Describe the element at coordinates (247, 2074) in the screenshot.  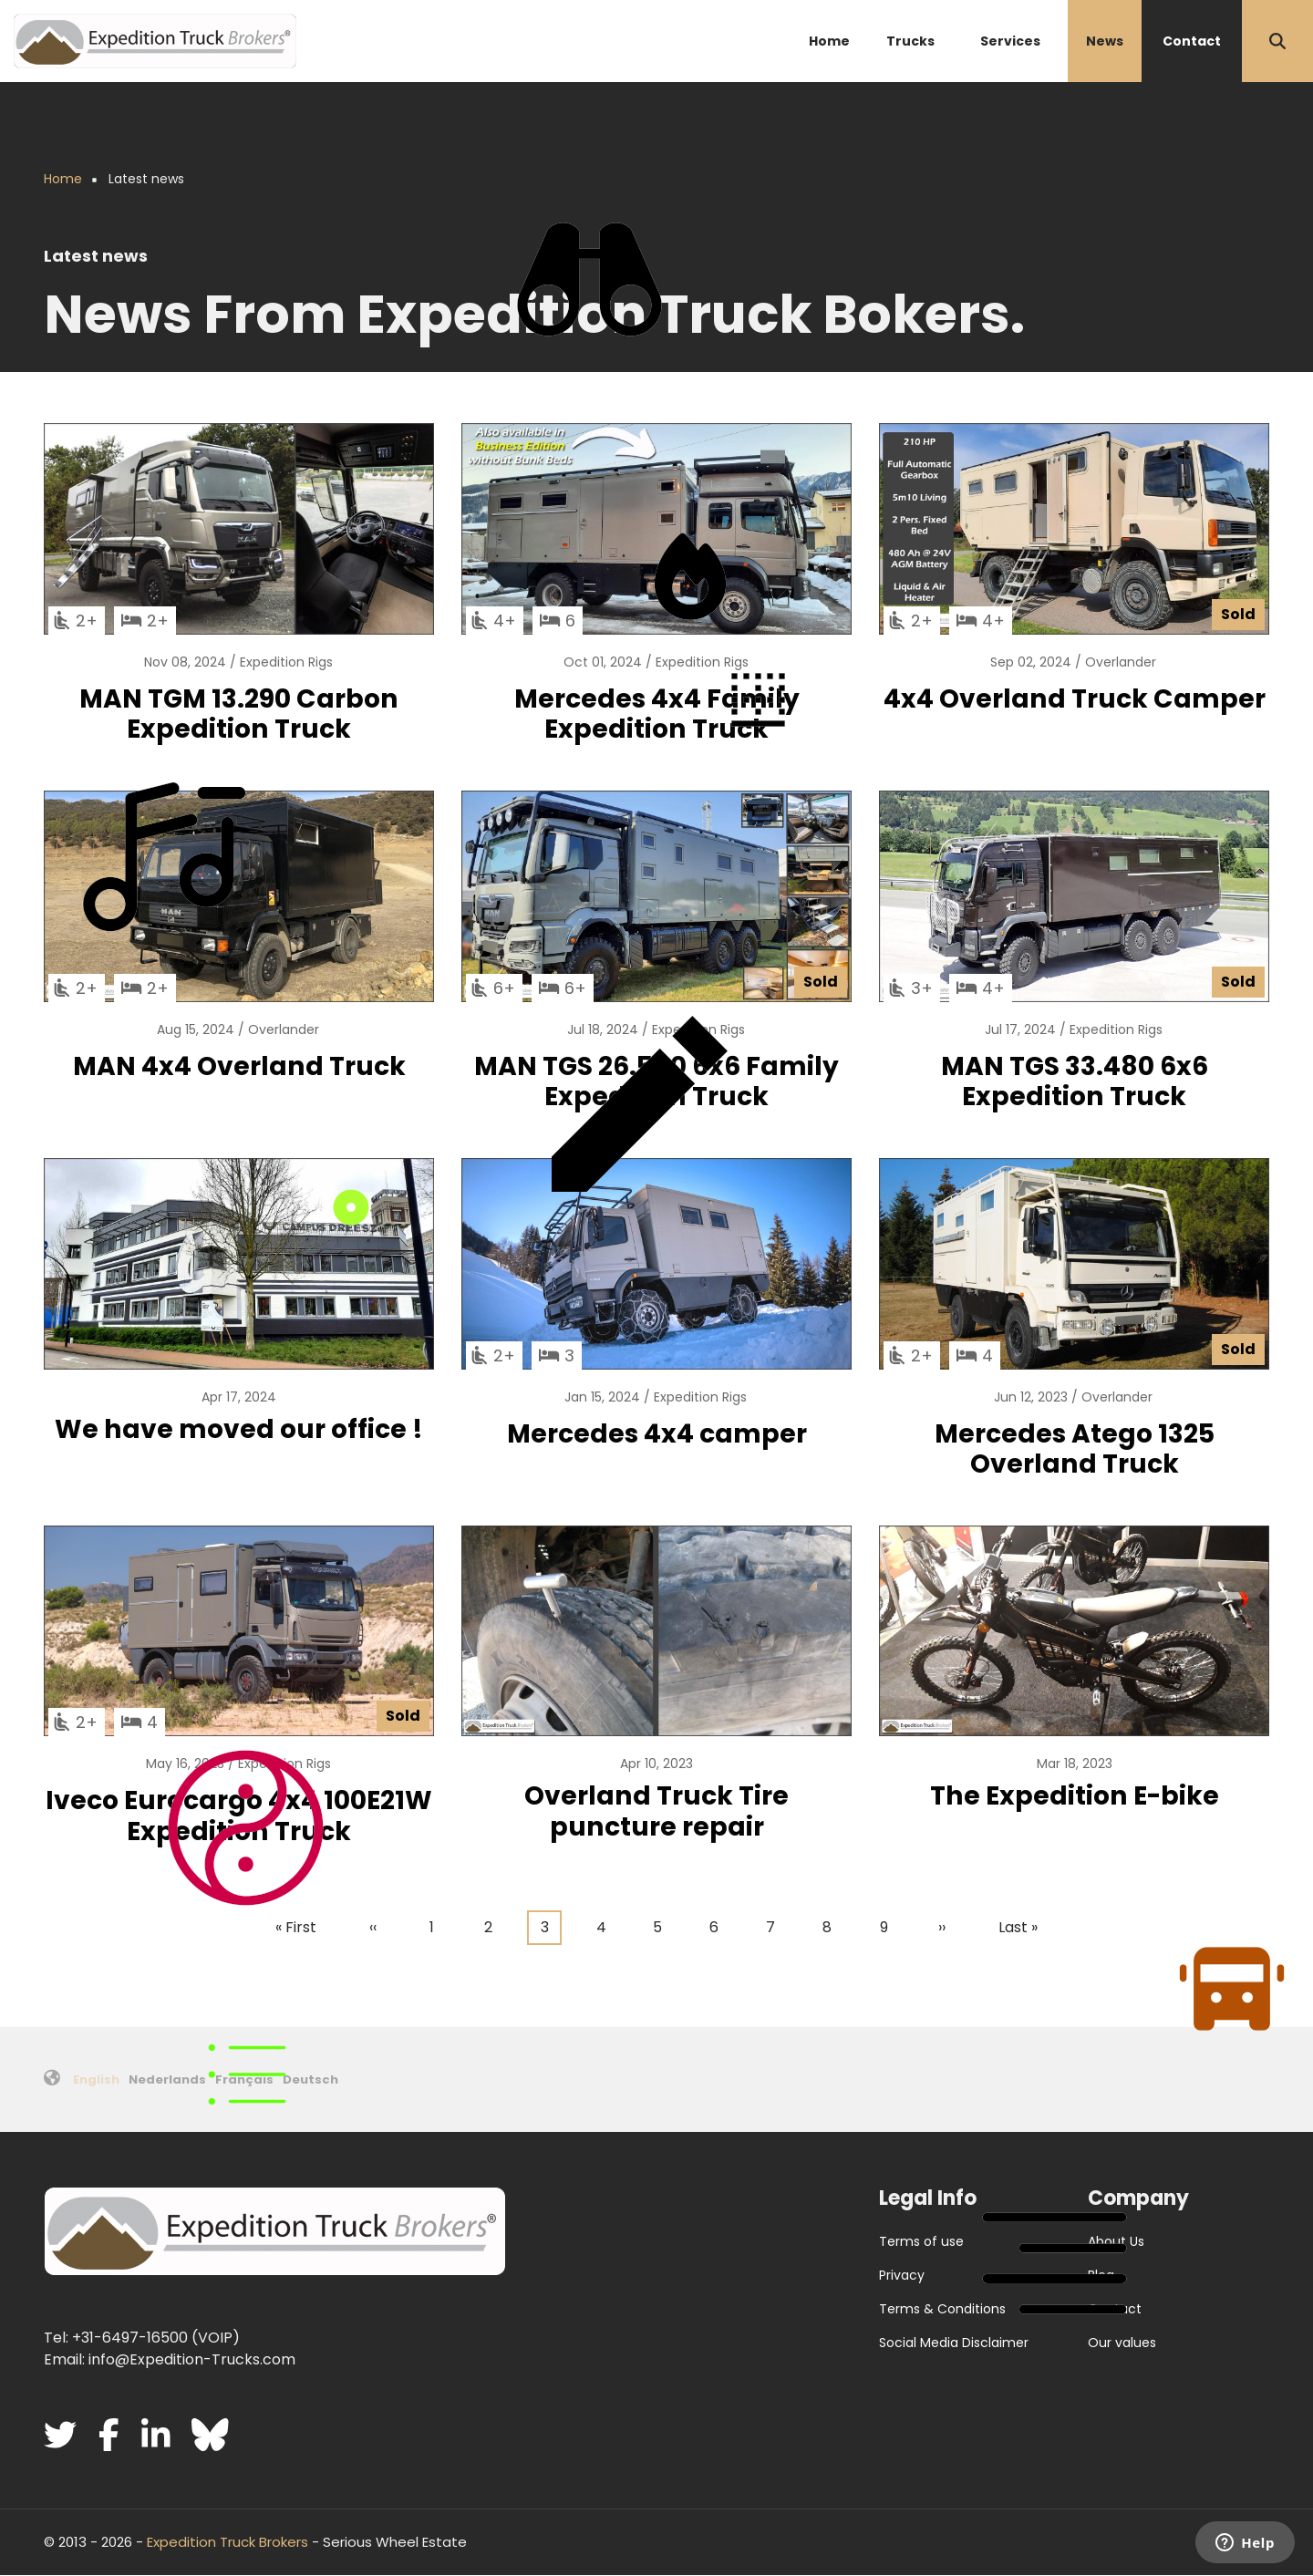
I see `view items in list format` at that location.